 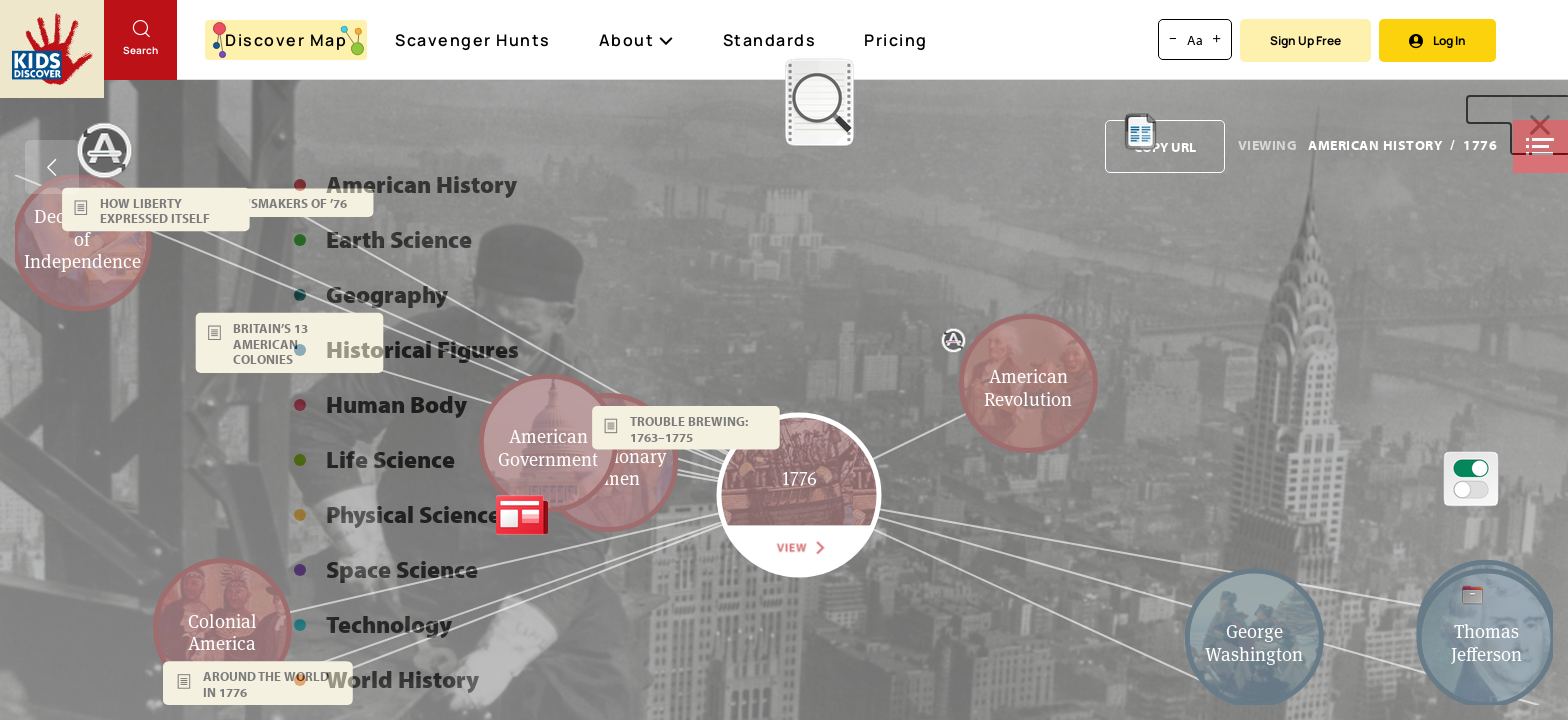 What do you see at coordinates (1472, 594) in the screenshot?
I see `open the file manager application` at bounding box center [1472, 594].